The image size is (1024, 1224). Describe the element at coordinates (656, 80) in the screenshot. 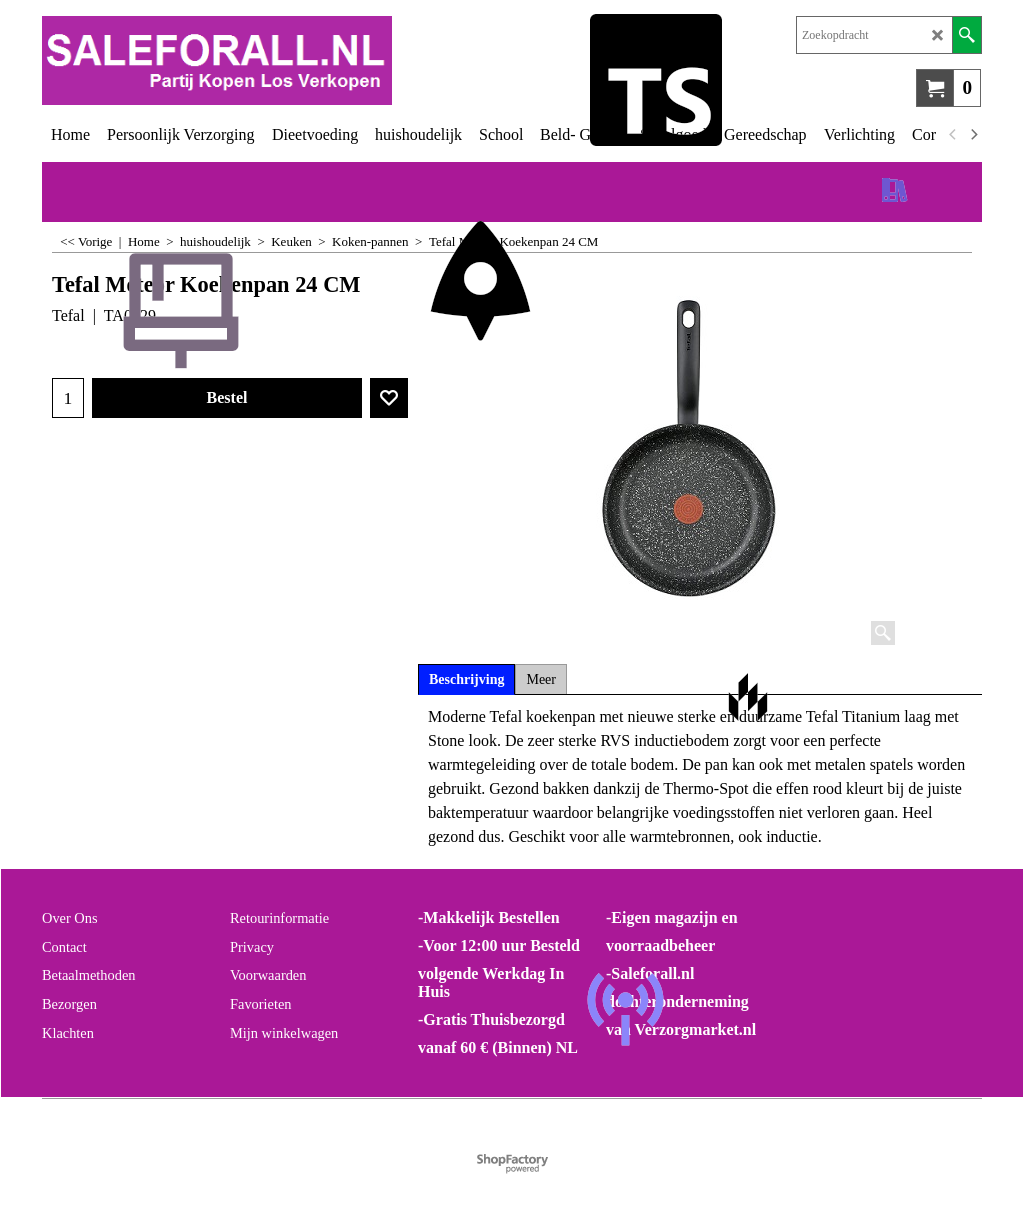

I see `typescript programming language logo` at that location.